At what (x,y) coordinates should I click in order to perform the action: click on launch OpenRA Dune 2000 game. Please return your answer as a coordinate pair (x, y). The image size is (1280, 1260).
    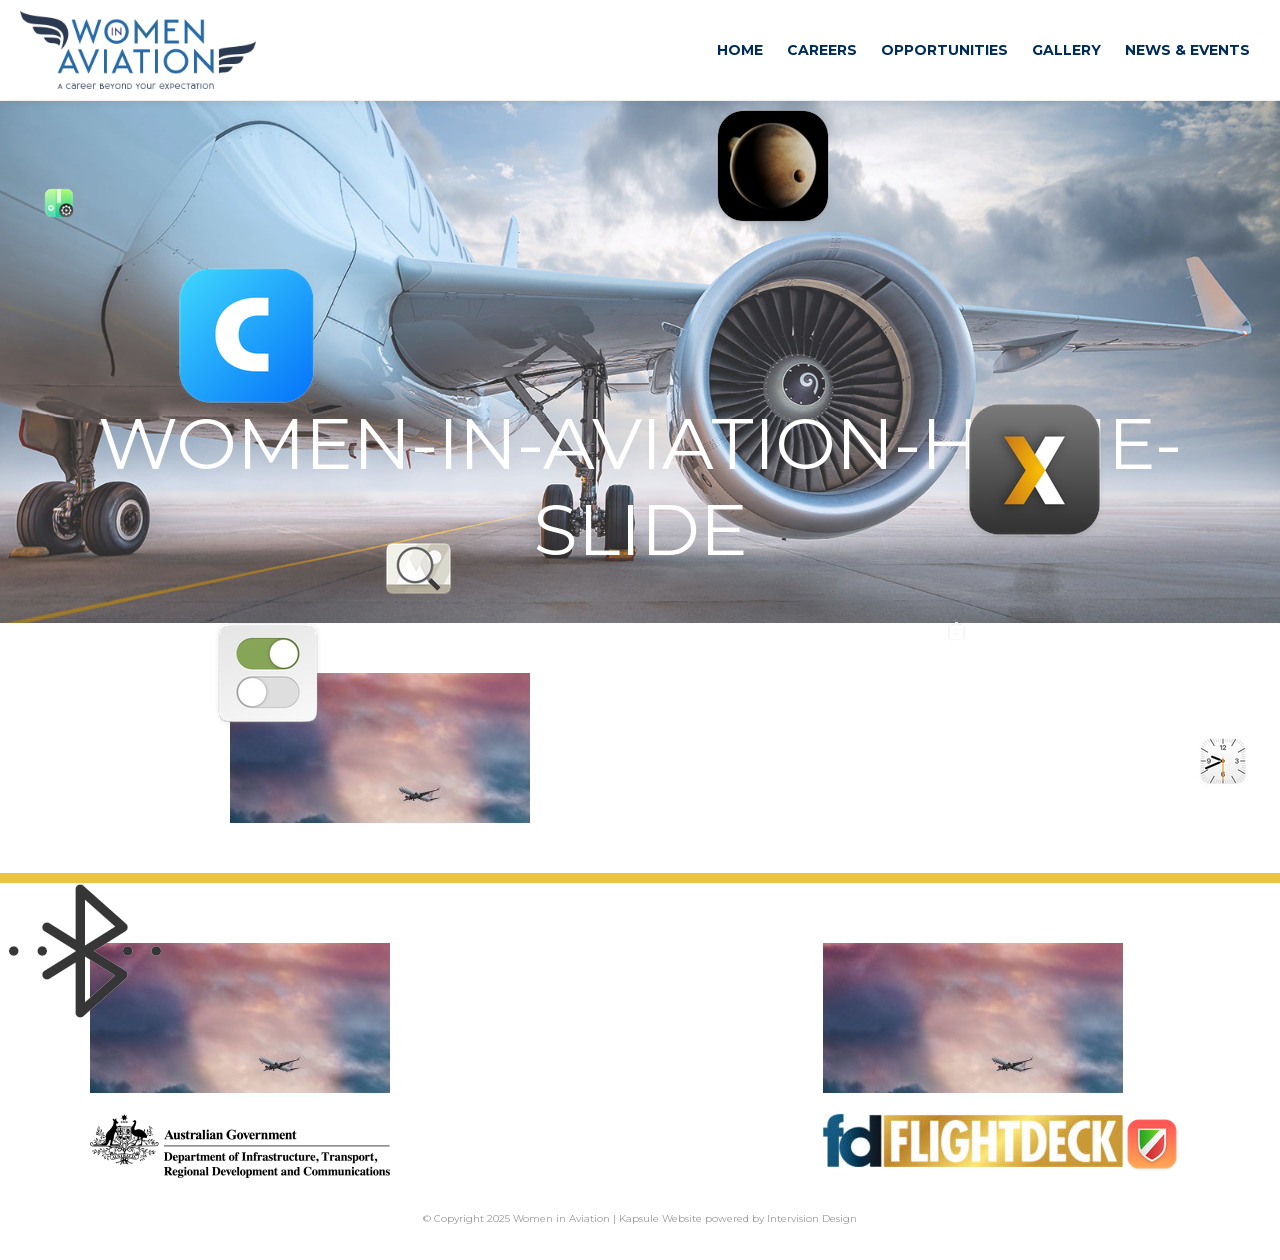
    Looking at the image, I should click on (773, 166).